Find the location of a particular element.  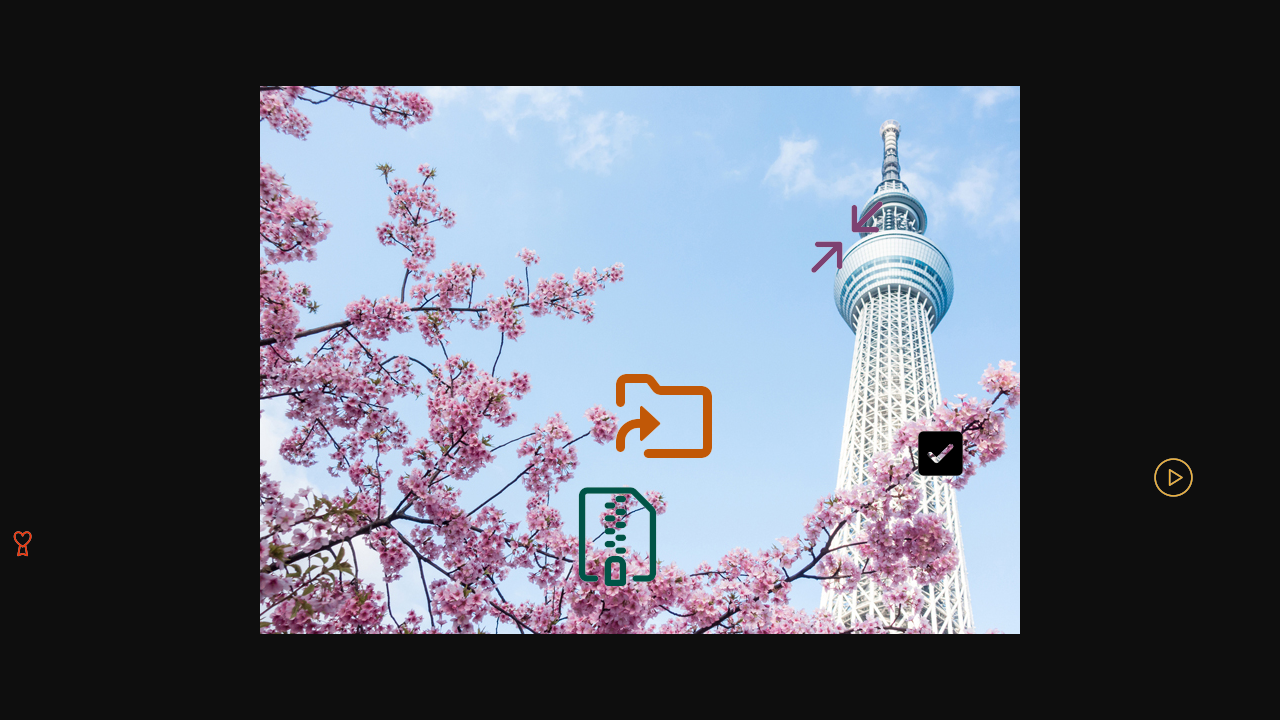

a selected or checked item is located at coordinates (940, 453).